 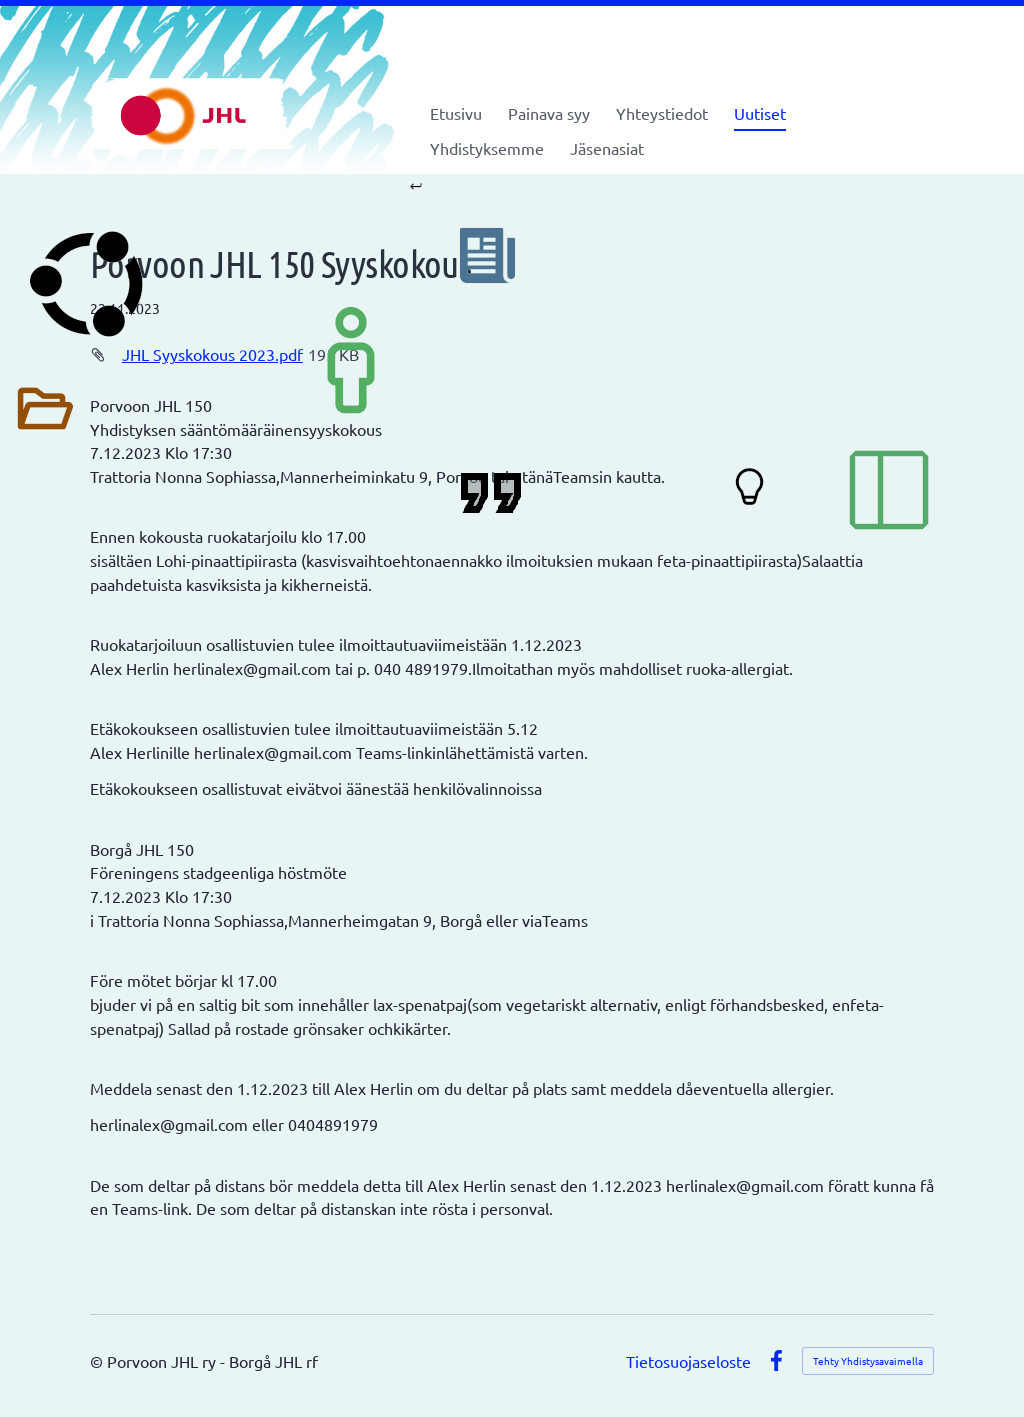 What do you see at coordinates (749, 486) in the screenshot?
I see `access tips or suggestions` at bounding box center [749, 486].